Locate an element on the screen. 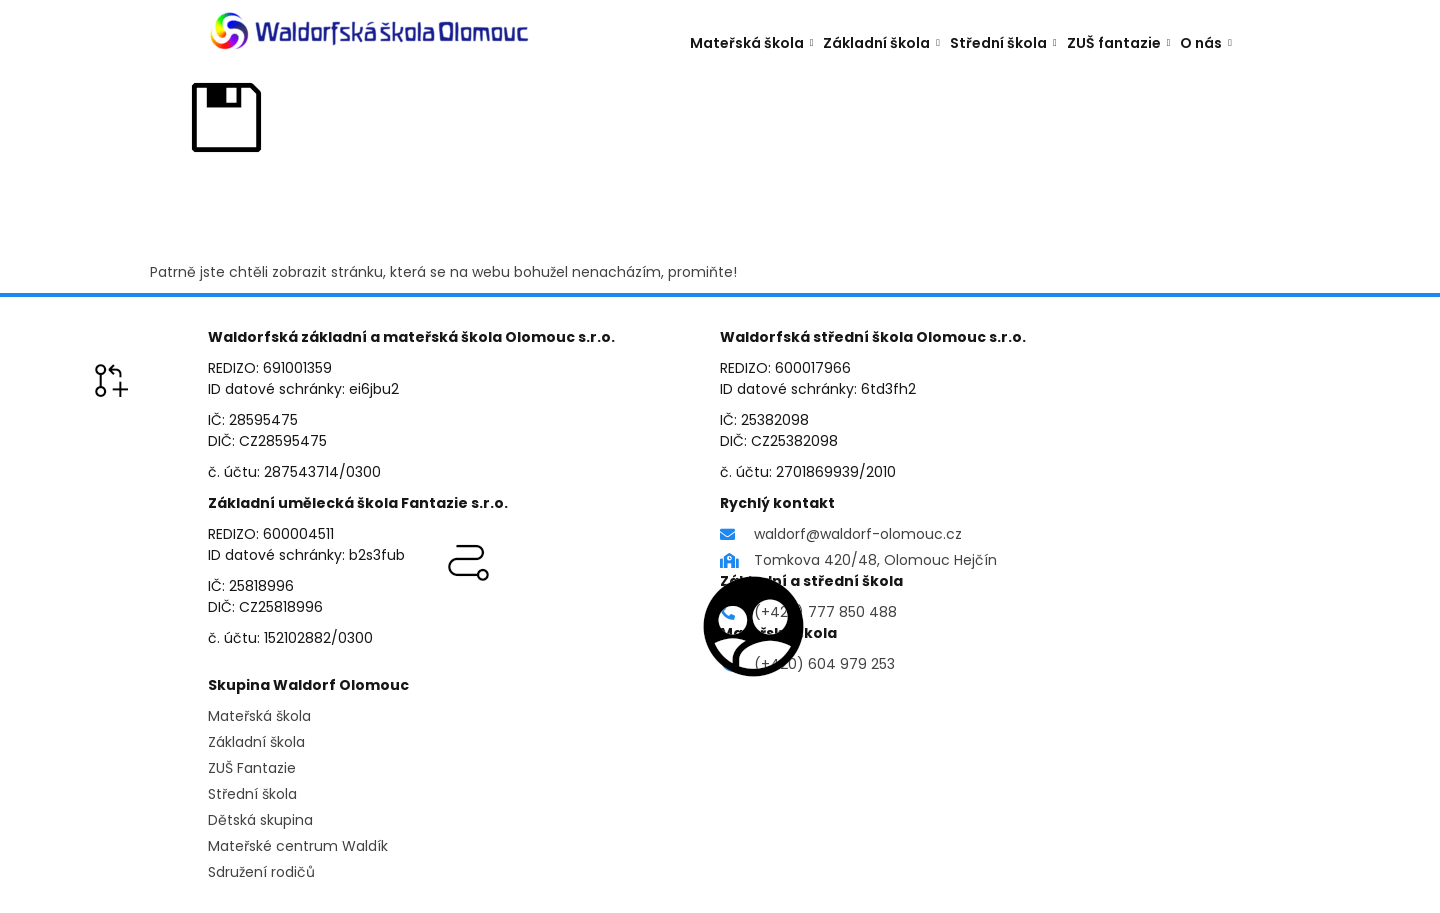 The image size is (1440, 913). save current file or document is located at coordinates (226, 117).